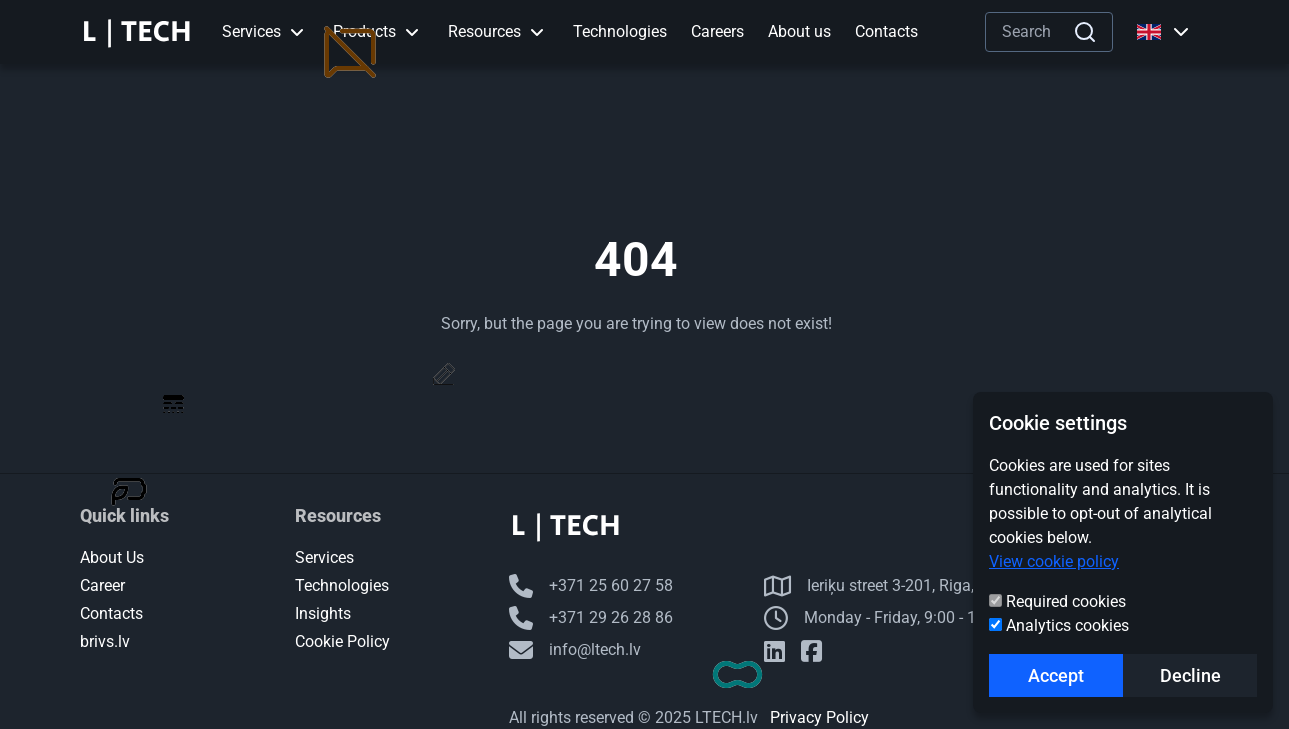 This screenshot has height=729, width=1289. I want to click on adjust text line spacing or density, so click(173, 404).